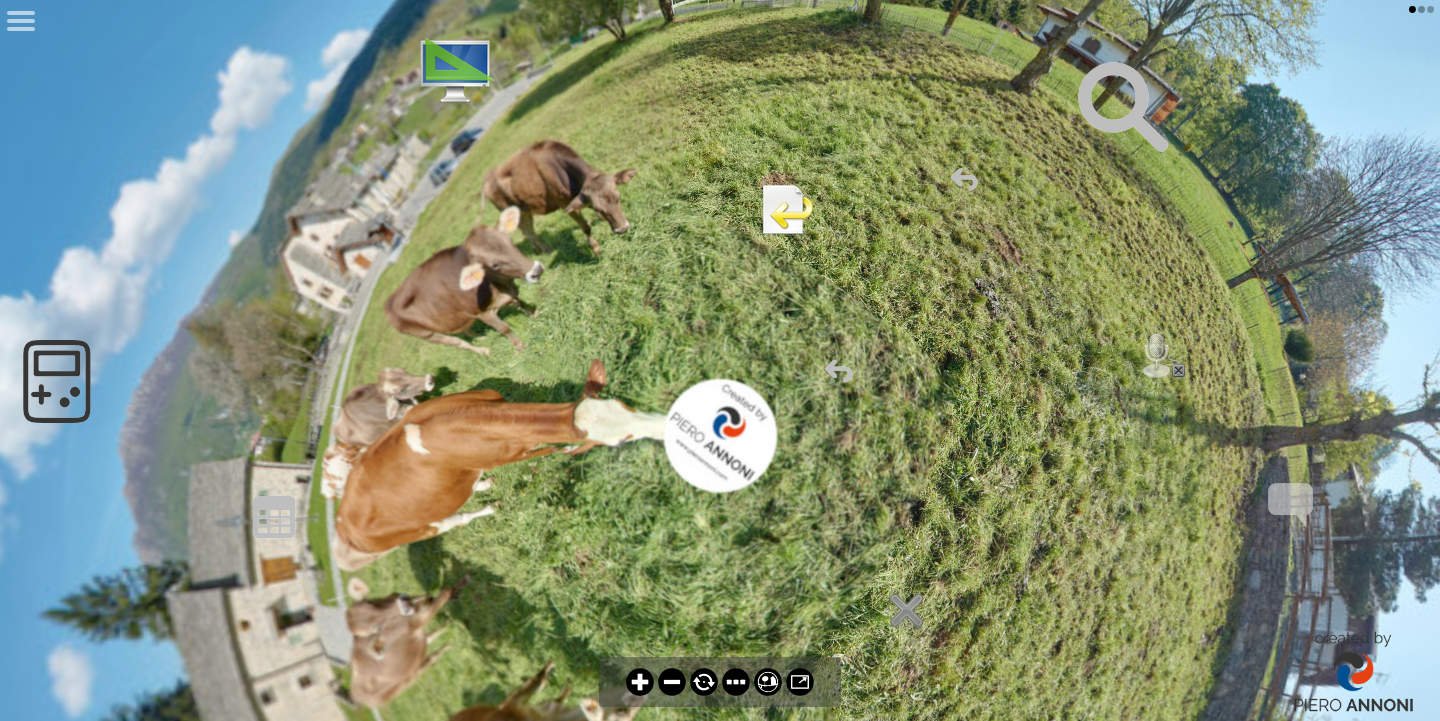  I want to click on indicates a calendar file type, so click(275, 518).